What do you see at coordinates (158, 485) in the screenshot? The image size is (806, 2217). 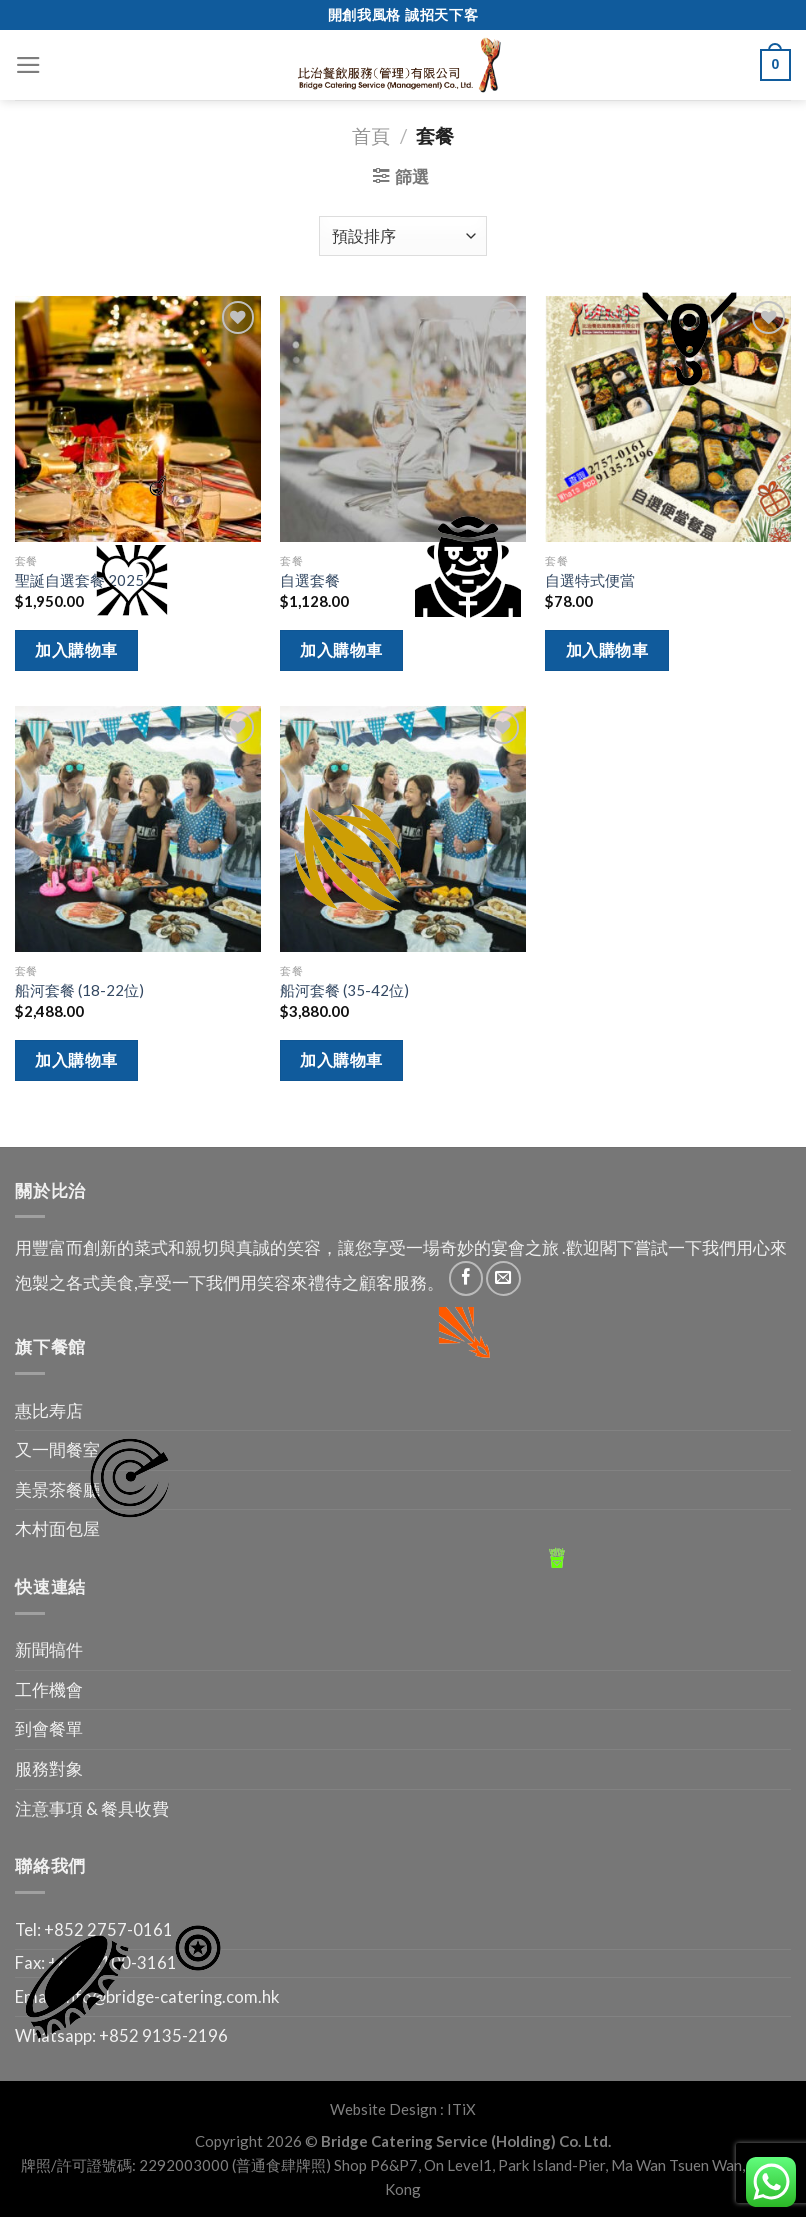 I see `use a health or mana potion` at bounding box center [158, 485].